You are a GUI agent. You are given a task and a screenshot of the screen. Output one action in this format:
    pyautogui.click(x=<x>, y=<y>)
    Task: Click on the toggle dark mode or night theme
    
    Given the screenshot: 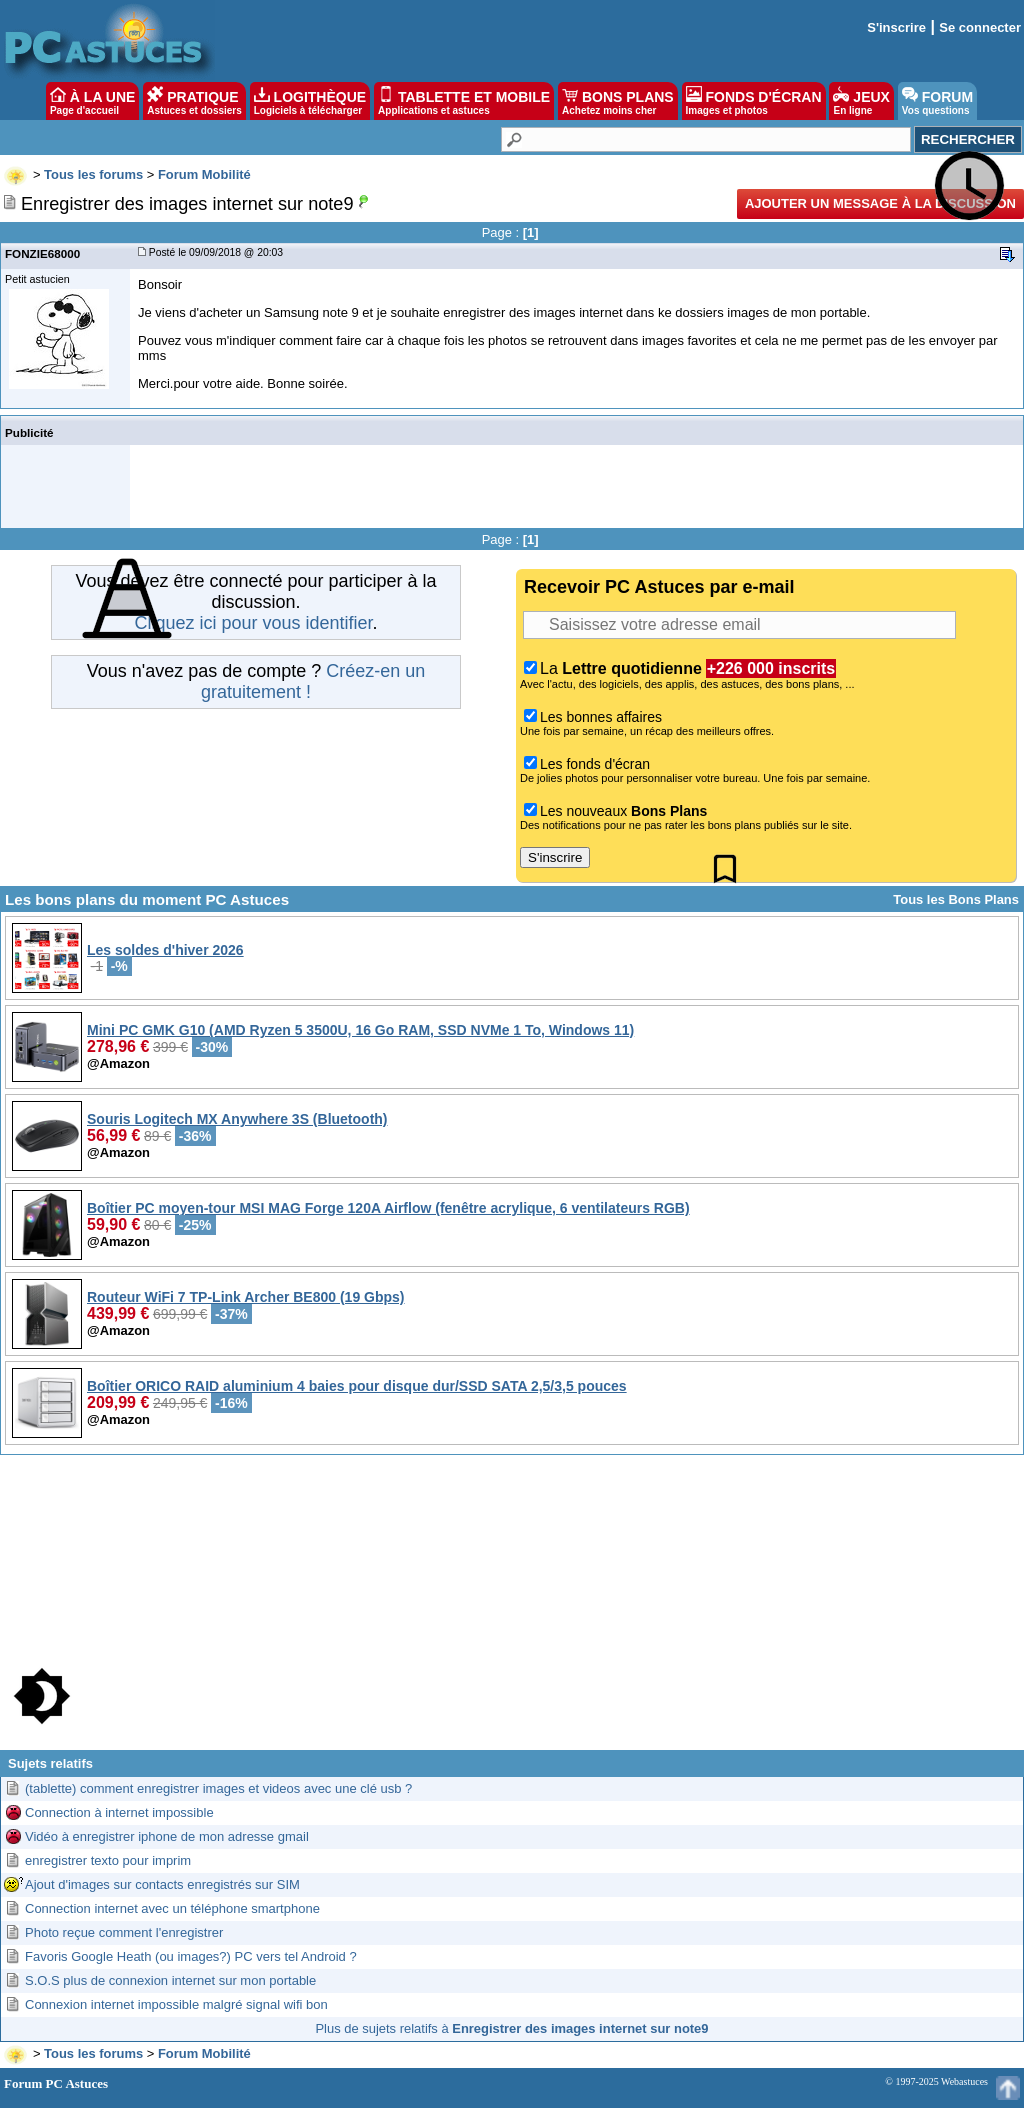 What is the action you would take?
    pyautogui.click(x=42, y=1696)
    